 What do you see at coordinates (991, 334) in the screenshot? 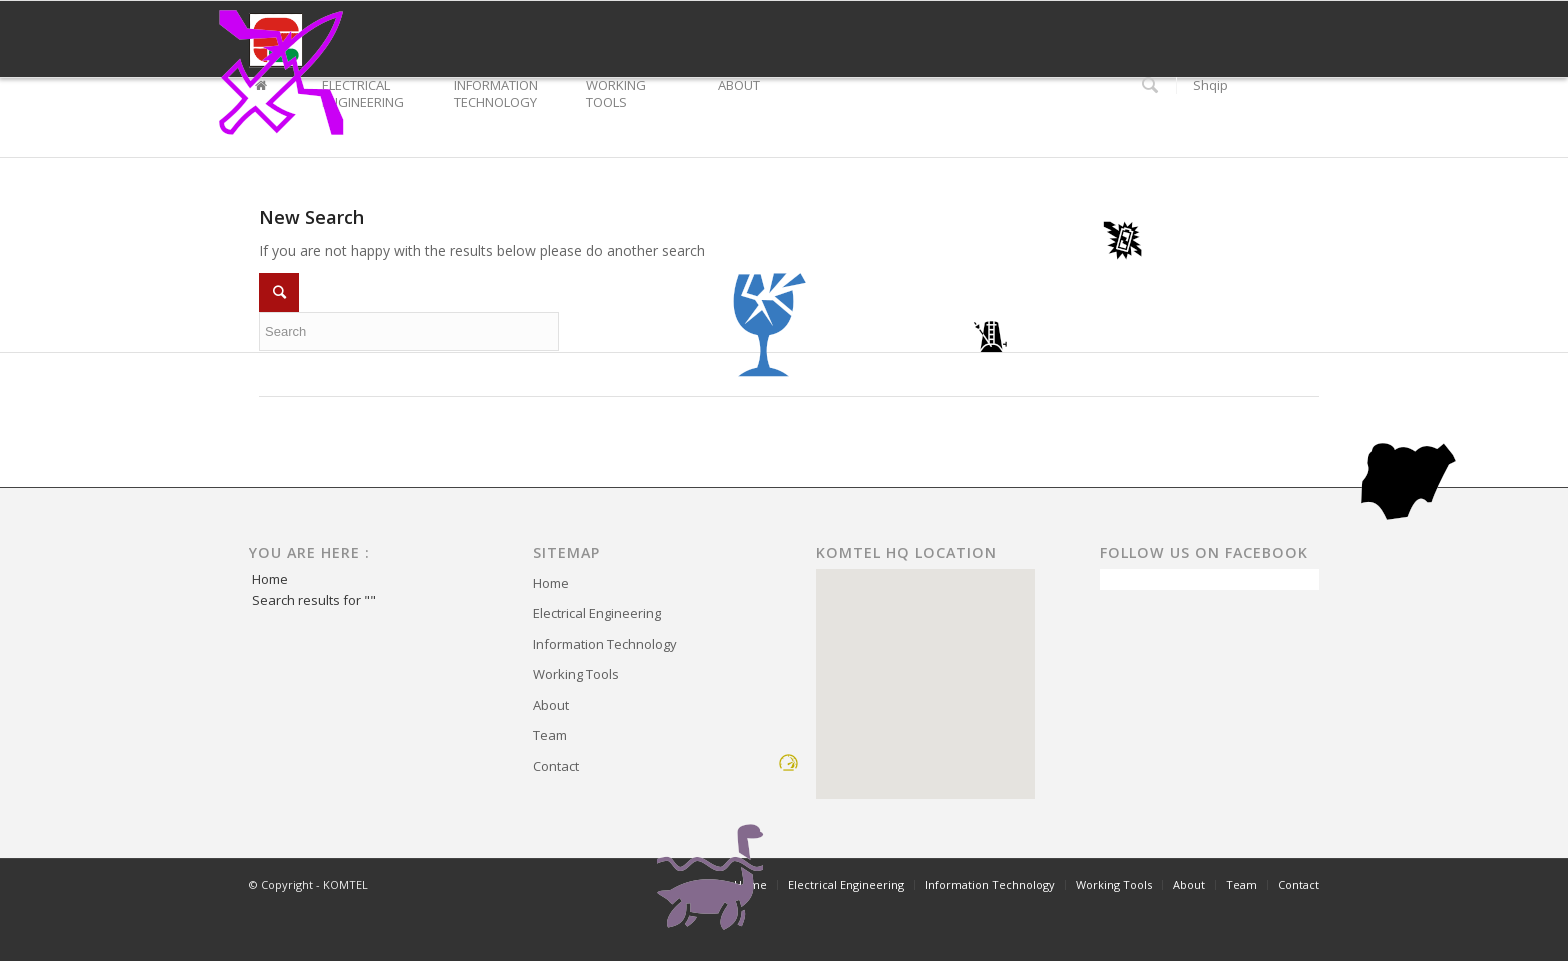
I see `set tempo or timing for music playback` at bounding box center [991, 334].